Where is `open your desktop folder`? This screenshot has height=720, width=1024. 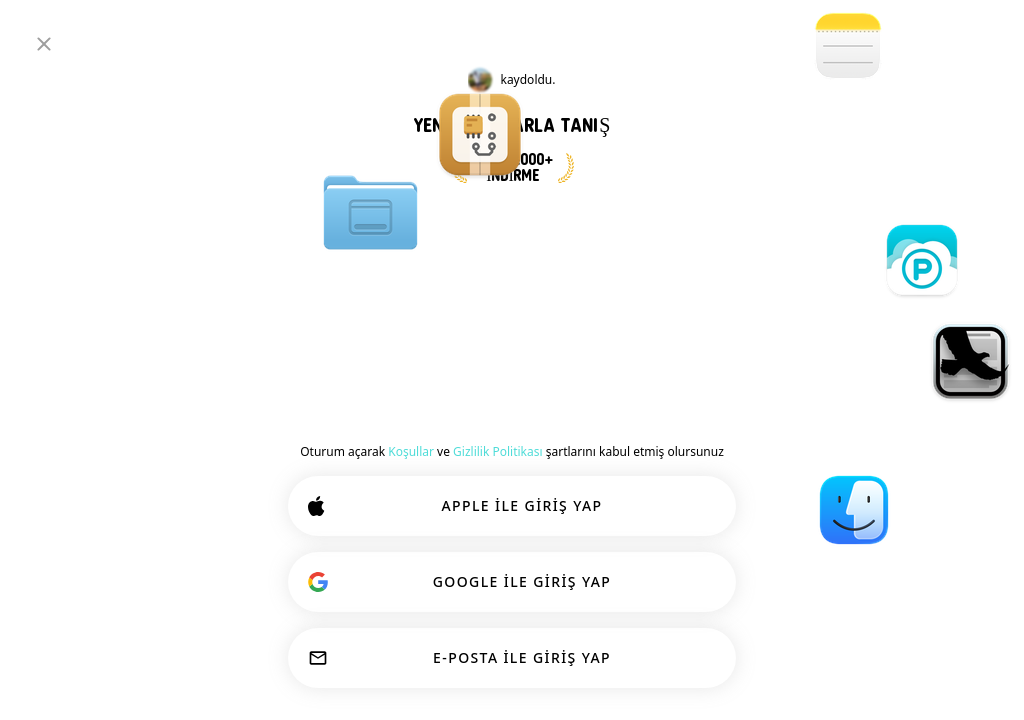
open your desktop folder is located at coordinates (370, 212).